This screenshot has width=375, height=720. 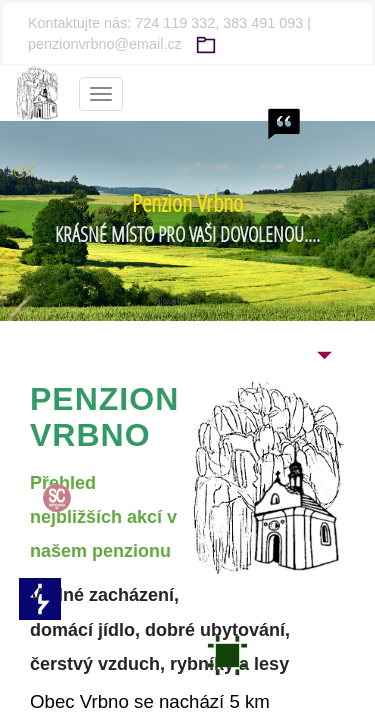 What do you see at coordinates (324, 355) in the screenshot?
I see `expand a dropdown menu` at bounding box center [324, 355].